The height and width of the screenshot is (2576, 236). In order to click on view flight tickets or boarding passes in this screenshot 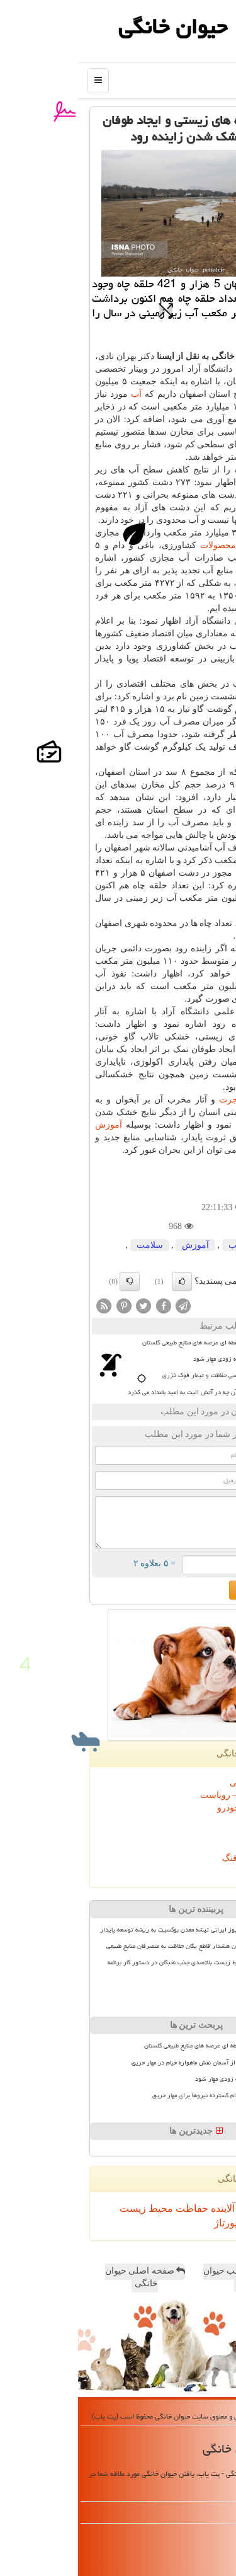, I will do `click(49, 752)`.